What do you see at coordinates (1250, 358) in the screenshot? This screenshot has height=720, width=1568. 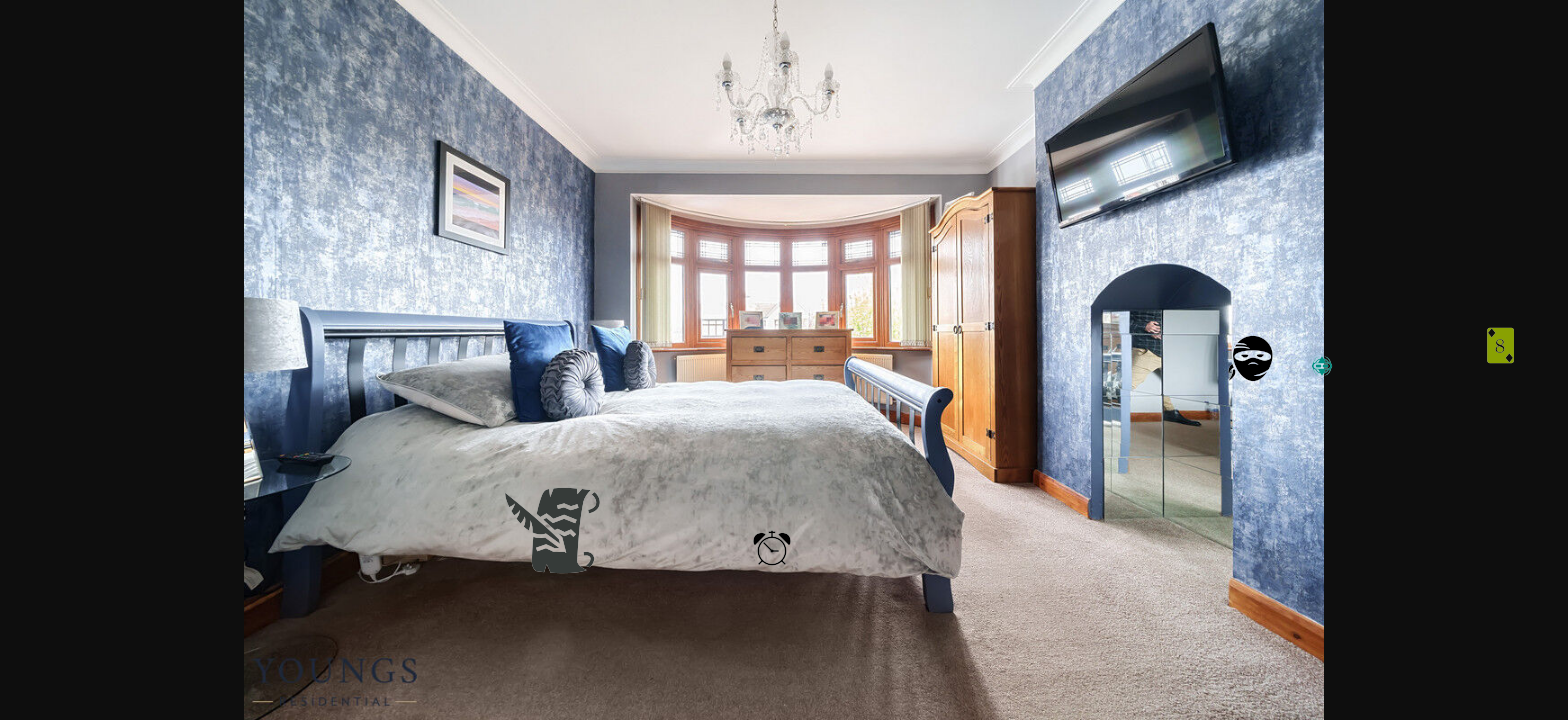 I see `select ninja character class` at bounding box center [1250, 358].